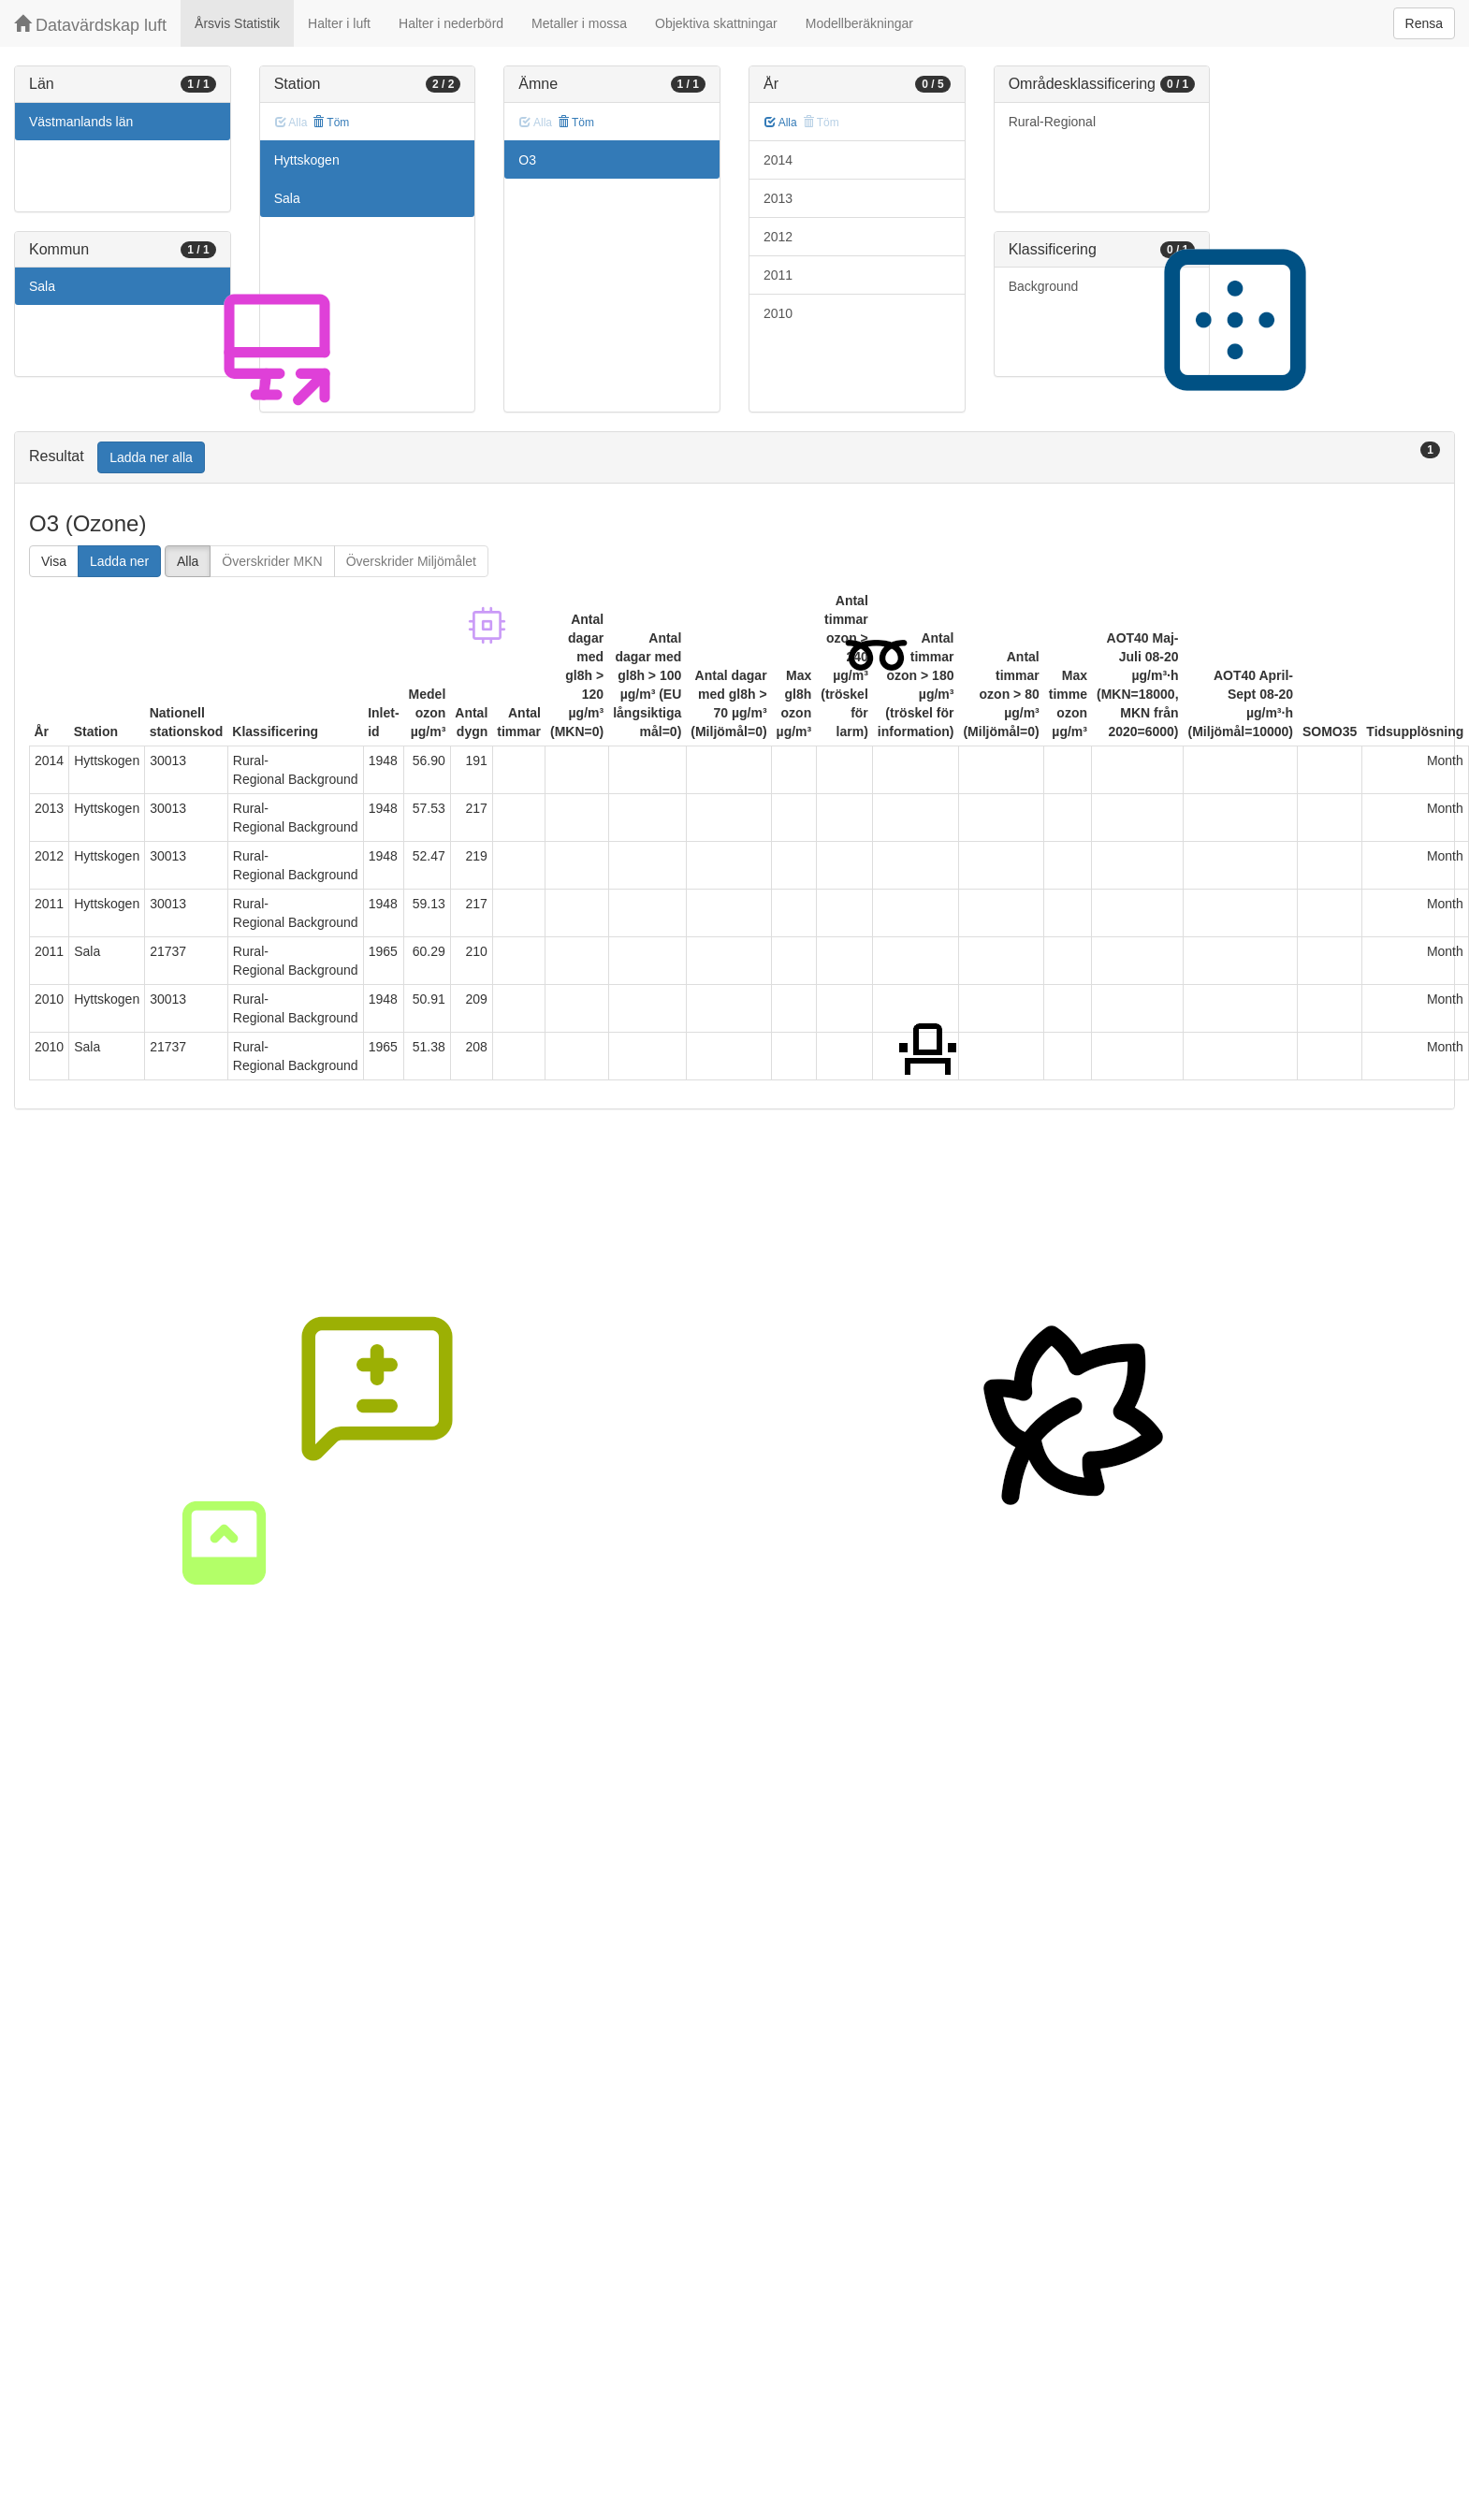  What do you see at coordinates (1235, 320) in the screenshot?
I see `apply outer border to selected cells` at bounding box center [1235, 320].